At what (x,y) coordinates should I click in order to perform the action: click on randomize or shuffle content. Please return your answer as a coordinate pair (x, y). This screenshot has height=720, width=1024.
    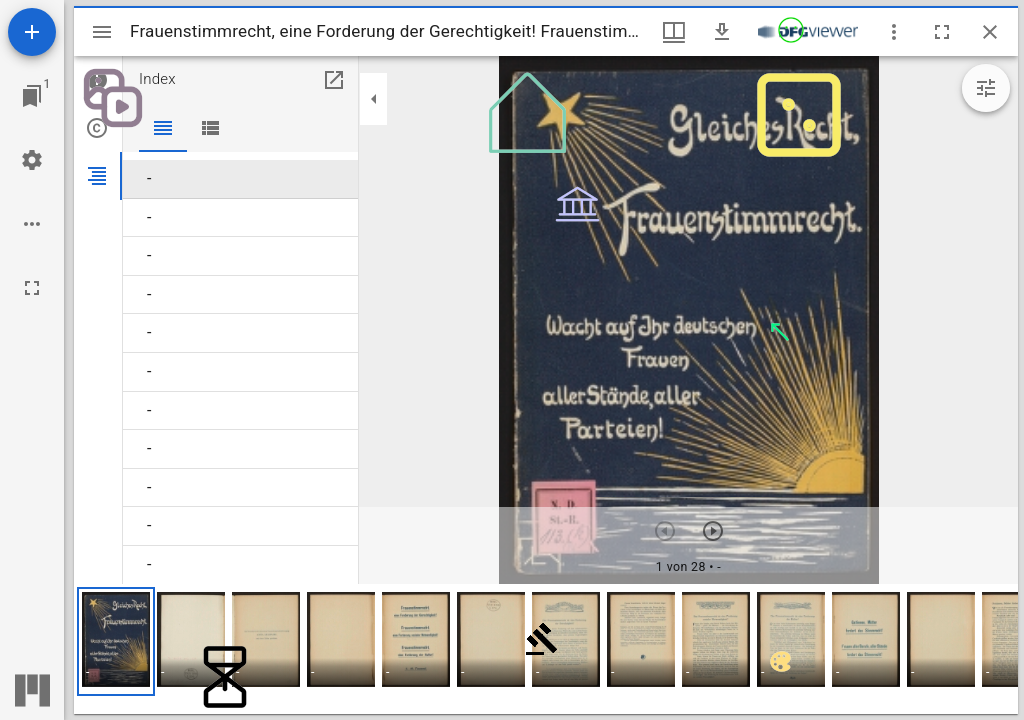
    Looking at the image, I should click on (799, 115).